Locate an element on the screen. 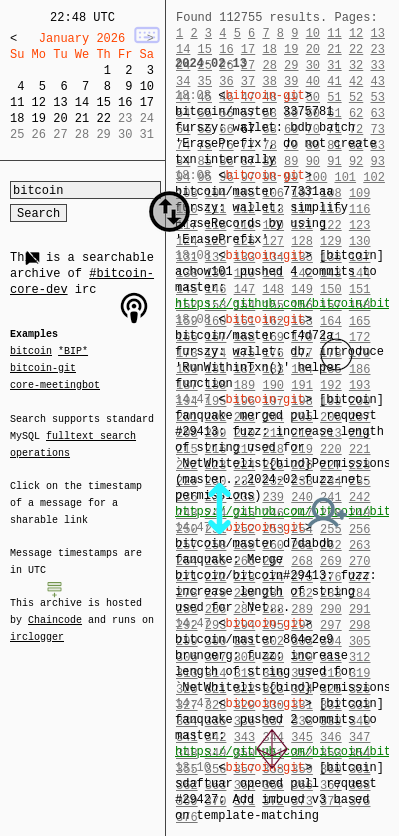  resize element vertically is located at coordinates (219, 508).